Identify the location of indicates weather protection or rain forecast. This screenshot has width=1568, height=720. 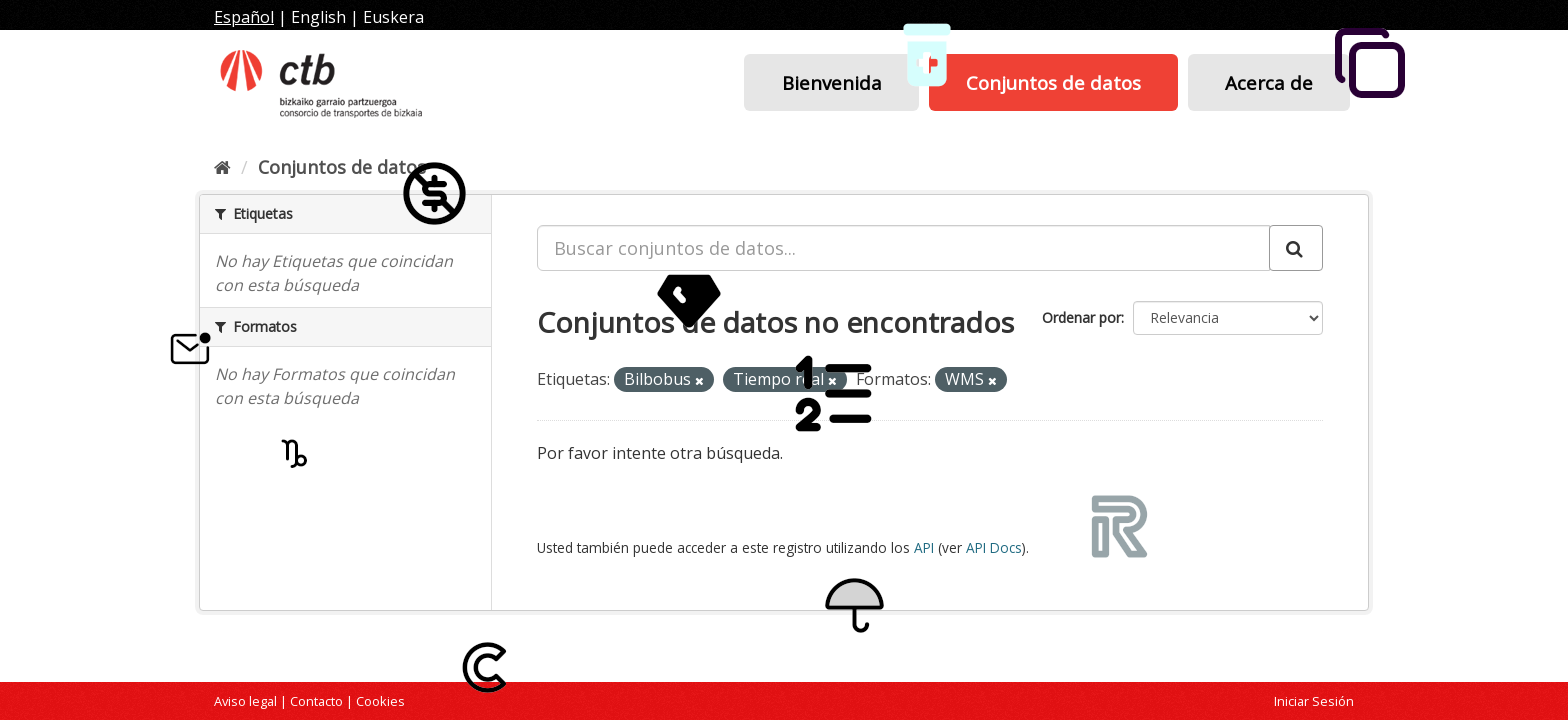
(854, 605).